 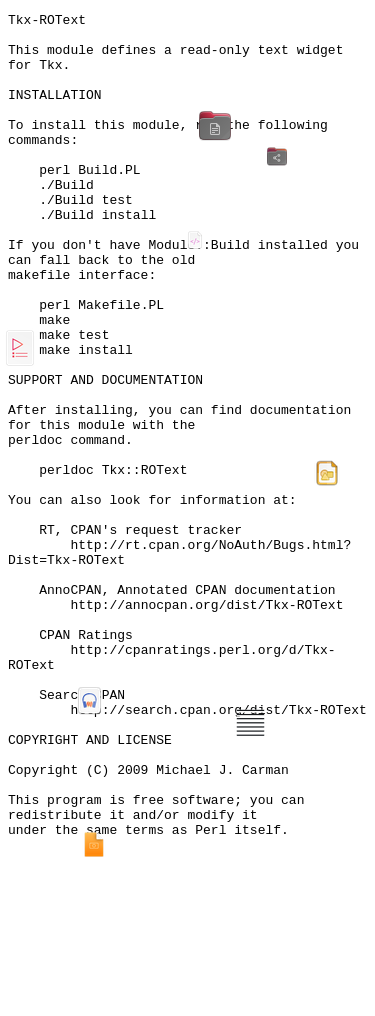 I want to click on access your public shared folder, so click(x=277, y=156).